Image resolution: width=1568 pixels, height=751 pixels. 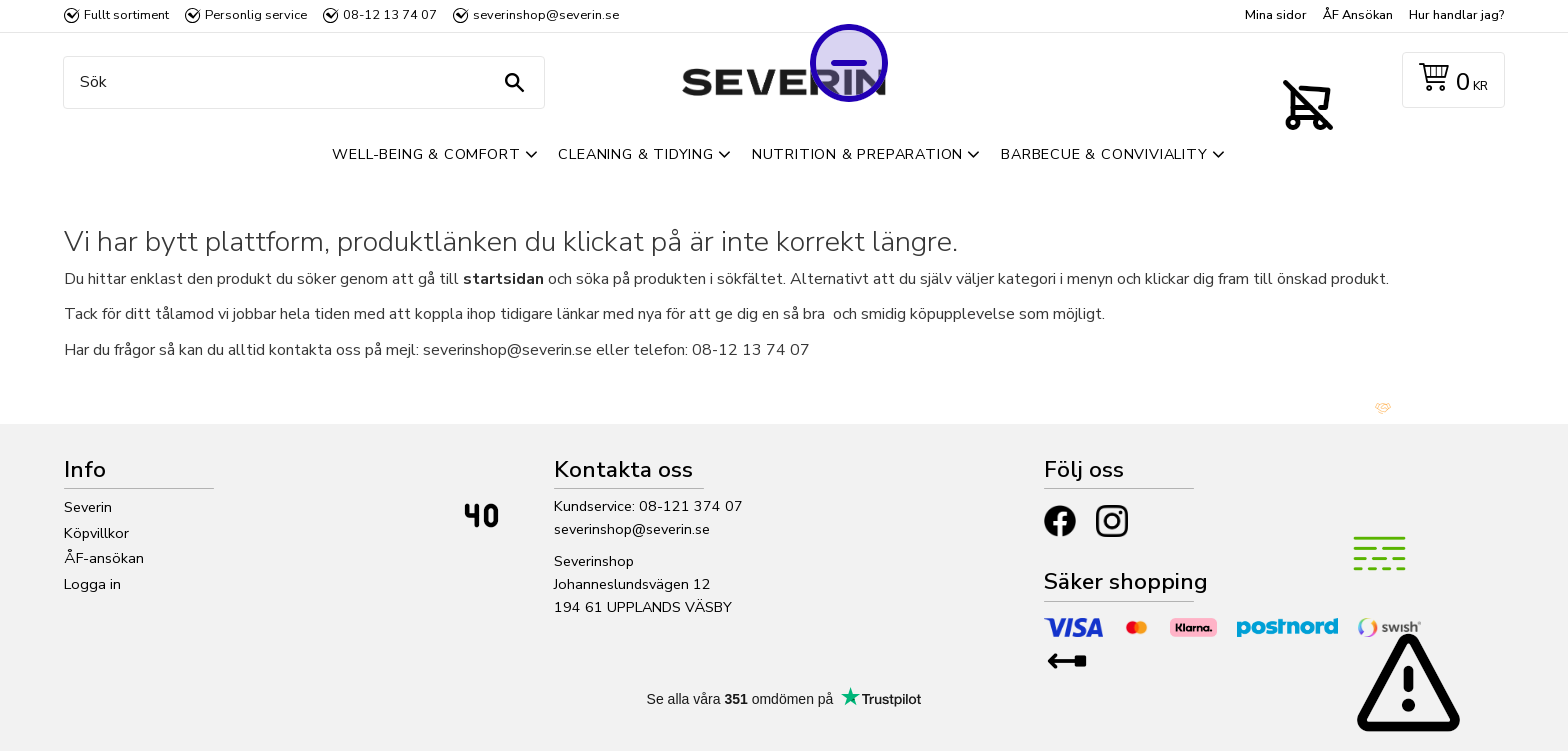 I want to click on apply a gradient effect to an element, so click(x=1379, y=554).